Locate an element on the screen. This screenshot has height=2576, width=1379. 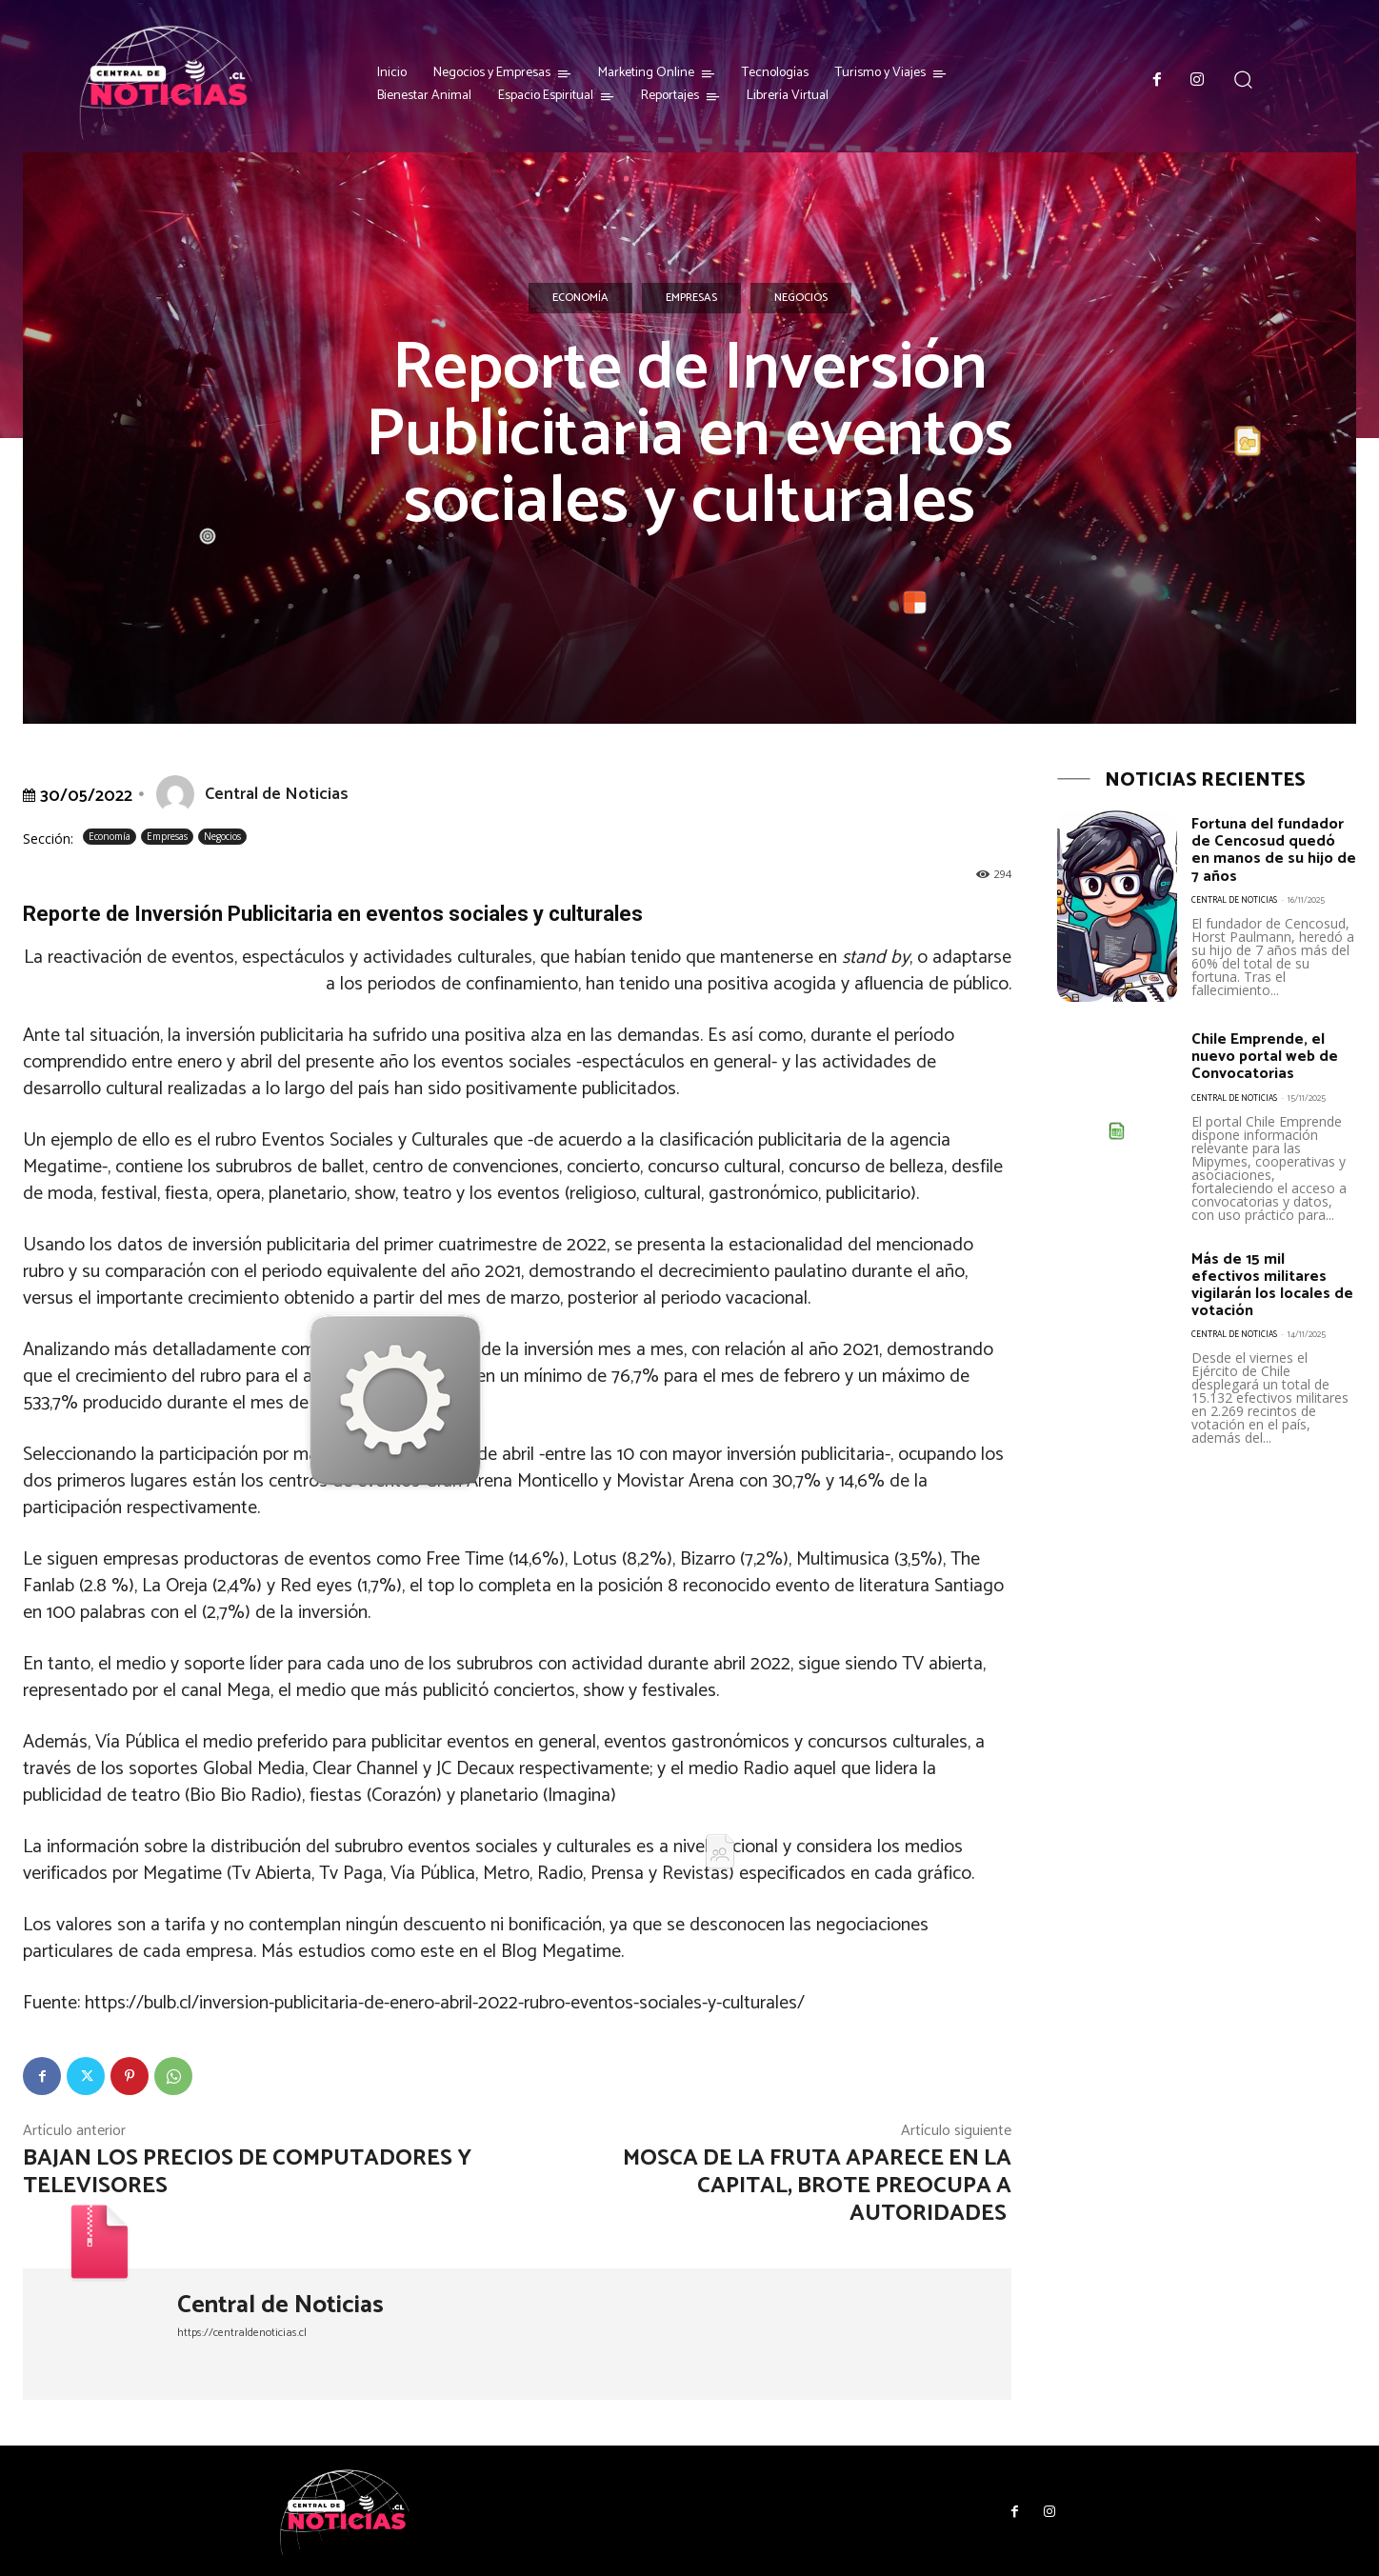
open system preferences is located at coordinates (208, 536).